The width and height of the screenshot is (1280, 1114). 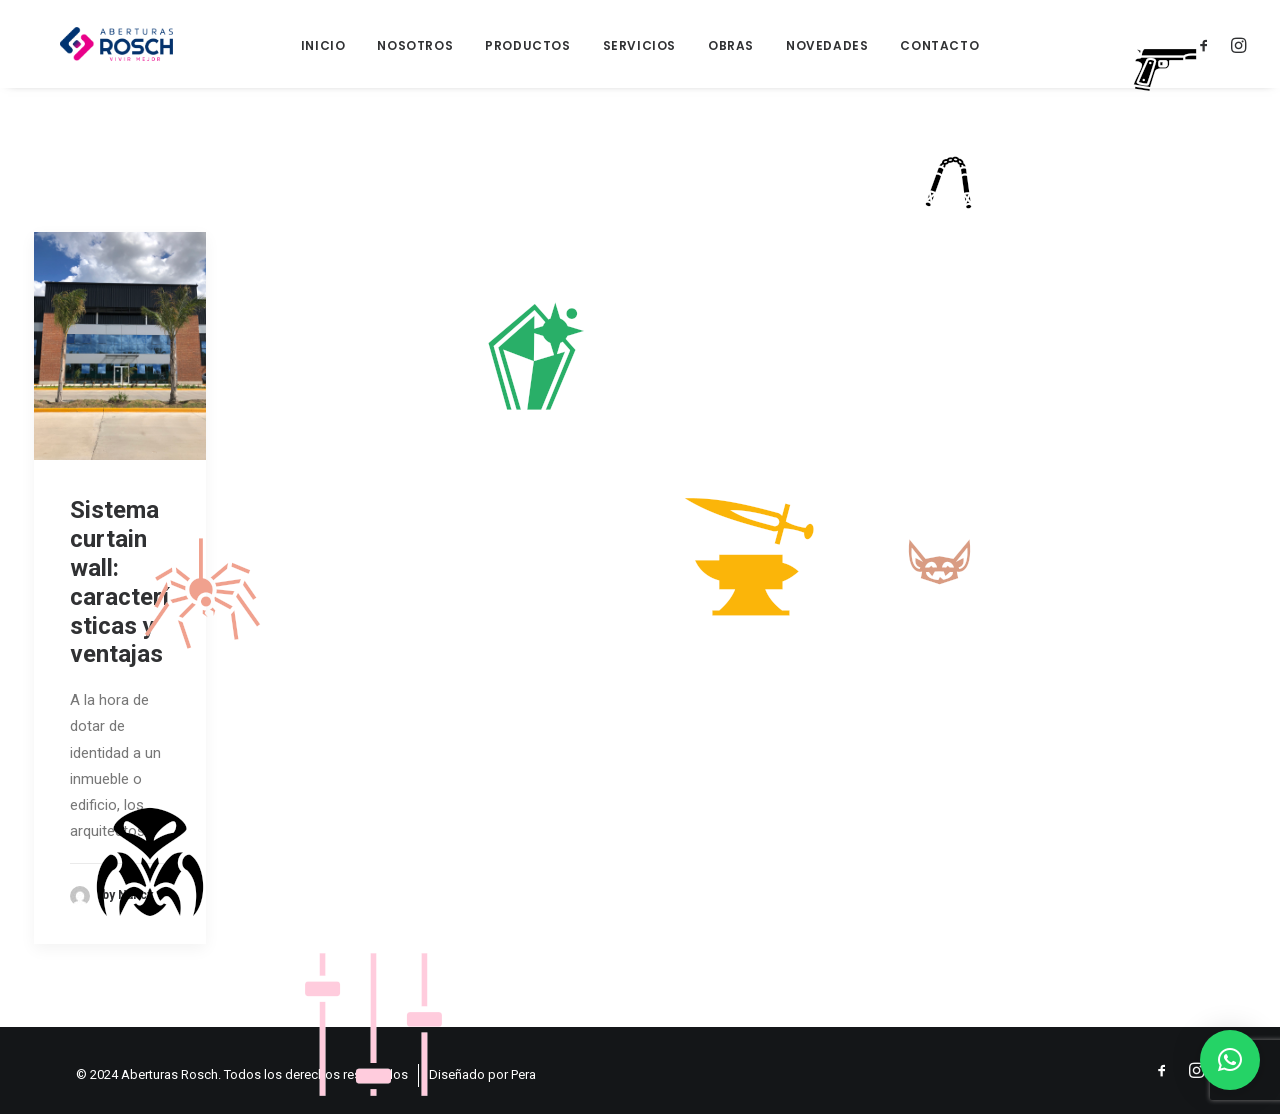 I want to click on indicates spider enemy or creature in game, so click(x=202, y=593).